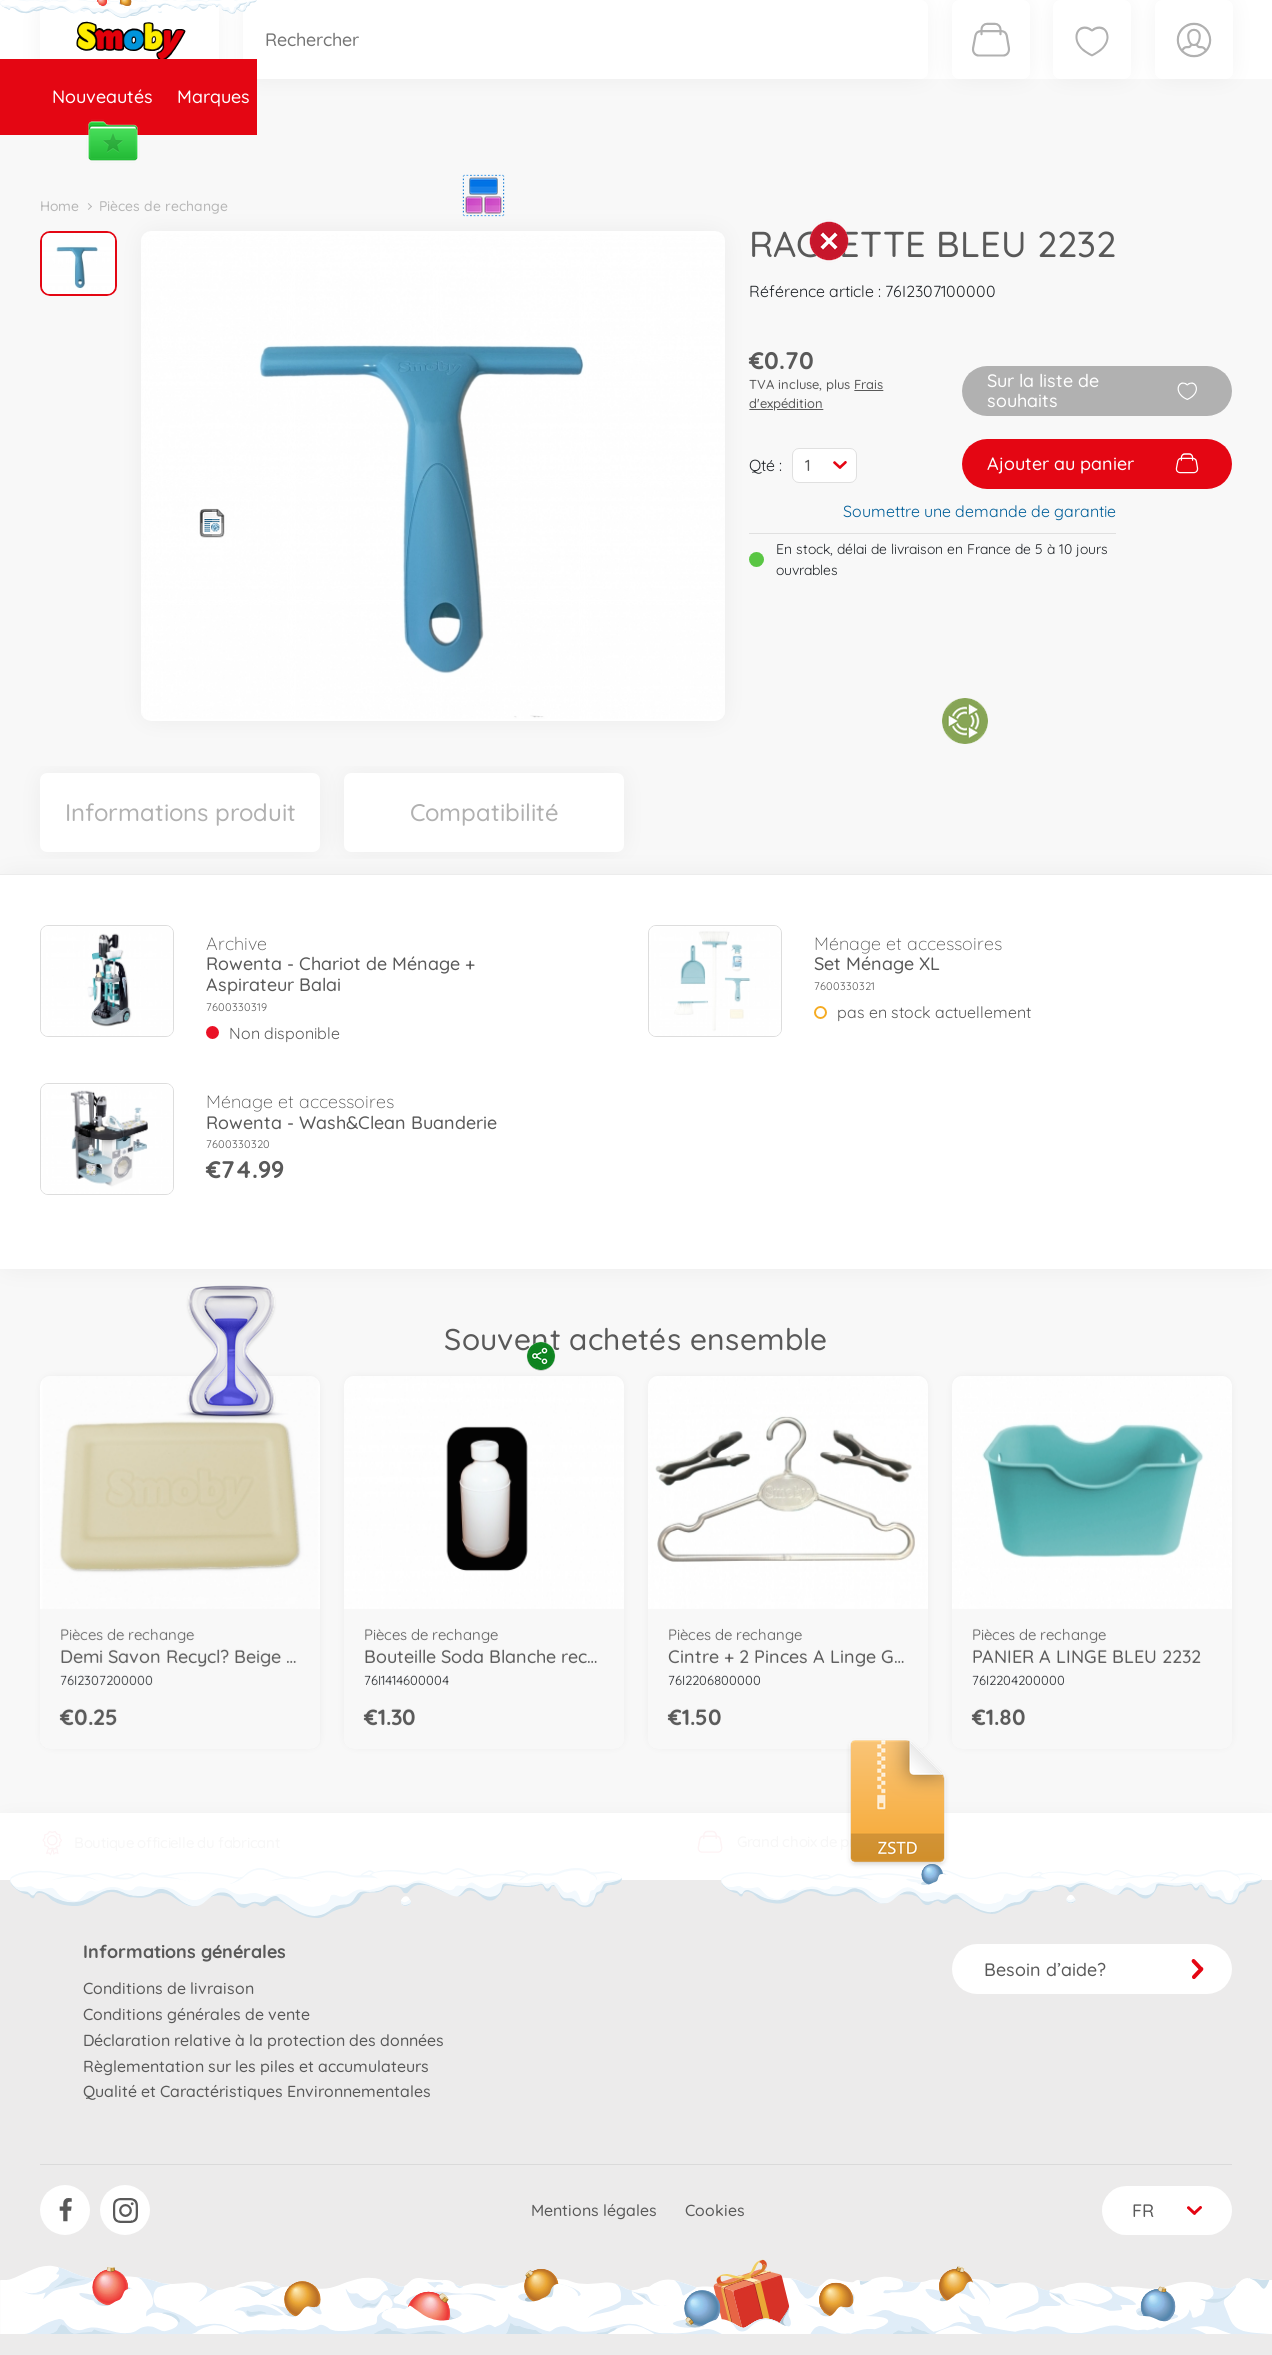  I want to click on select all items in the current view, so click(483, 195).